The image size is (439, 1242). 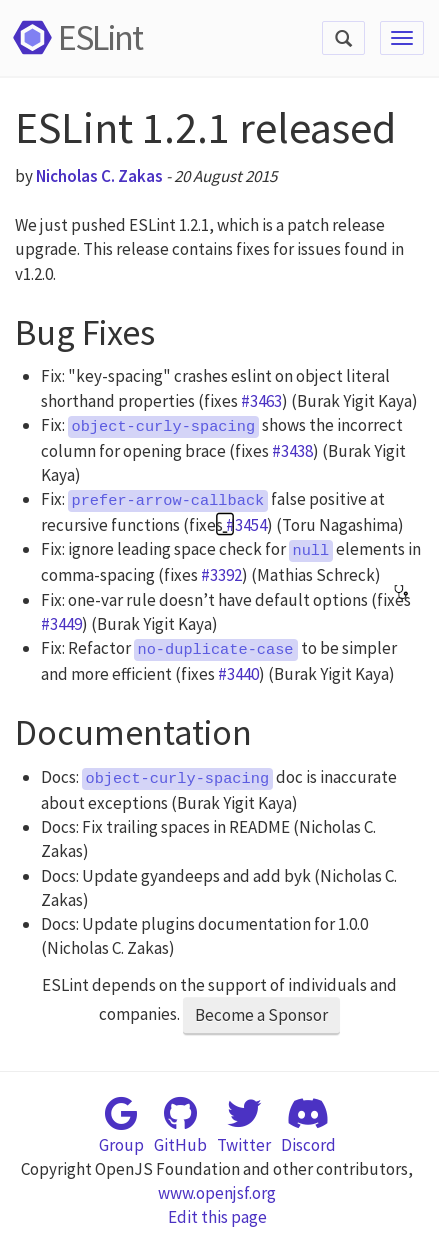 I want to click on access health or medical features, so click(x=400, y=591).